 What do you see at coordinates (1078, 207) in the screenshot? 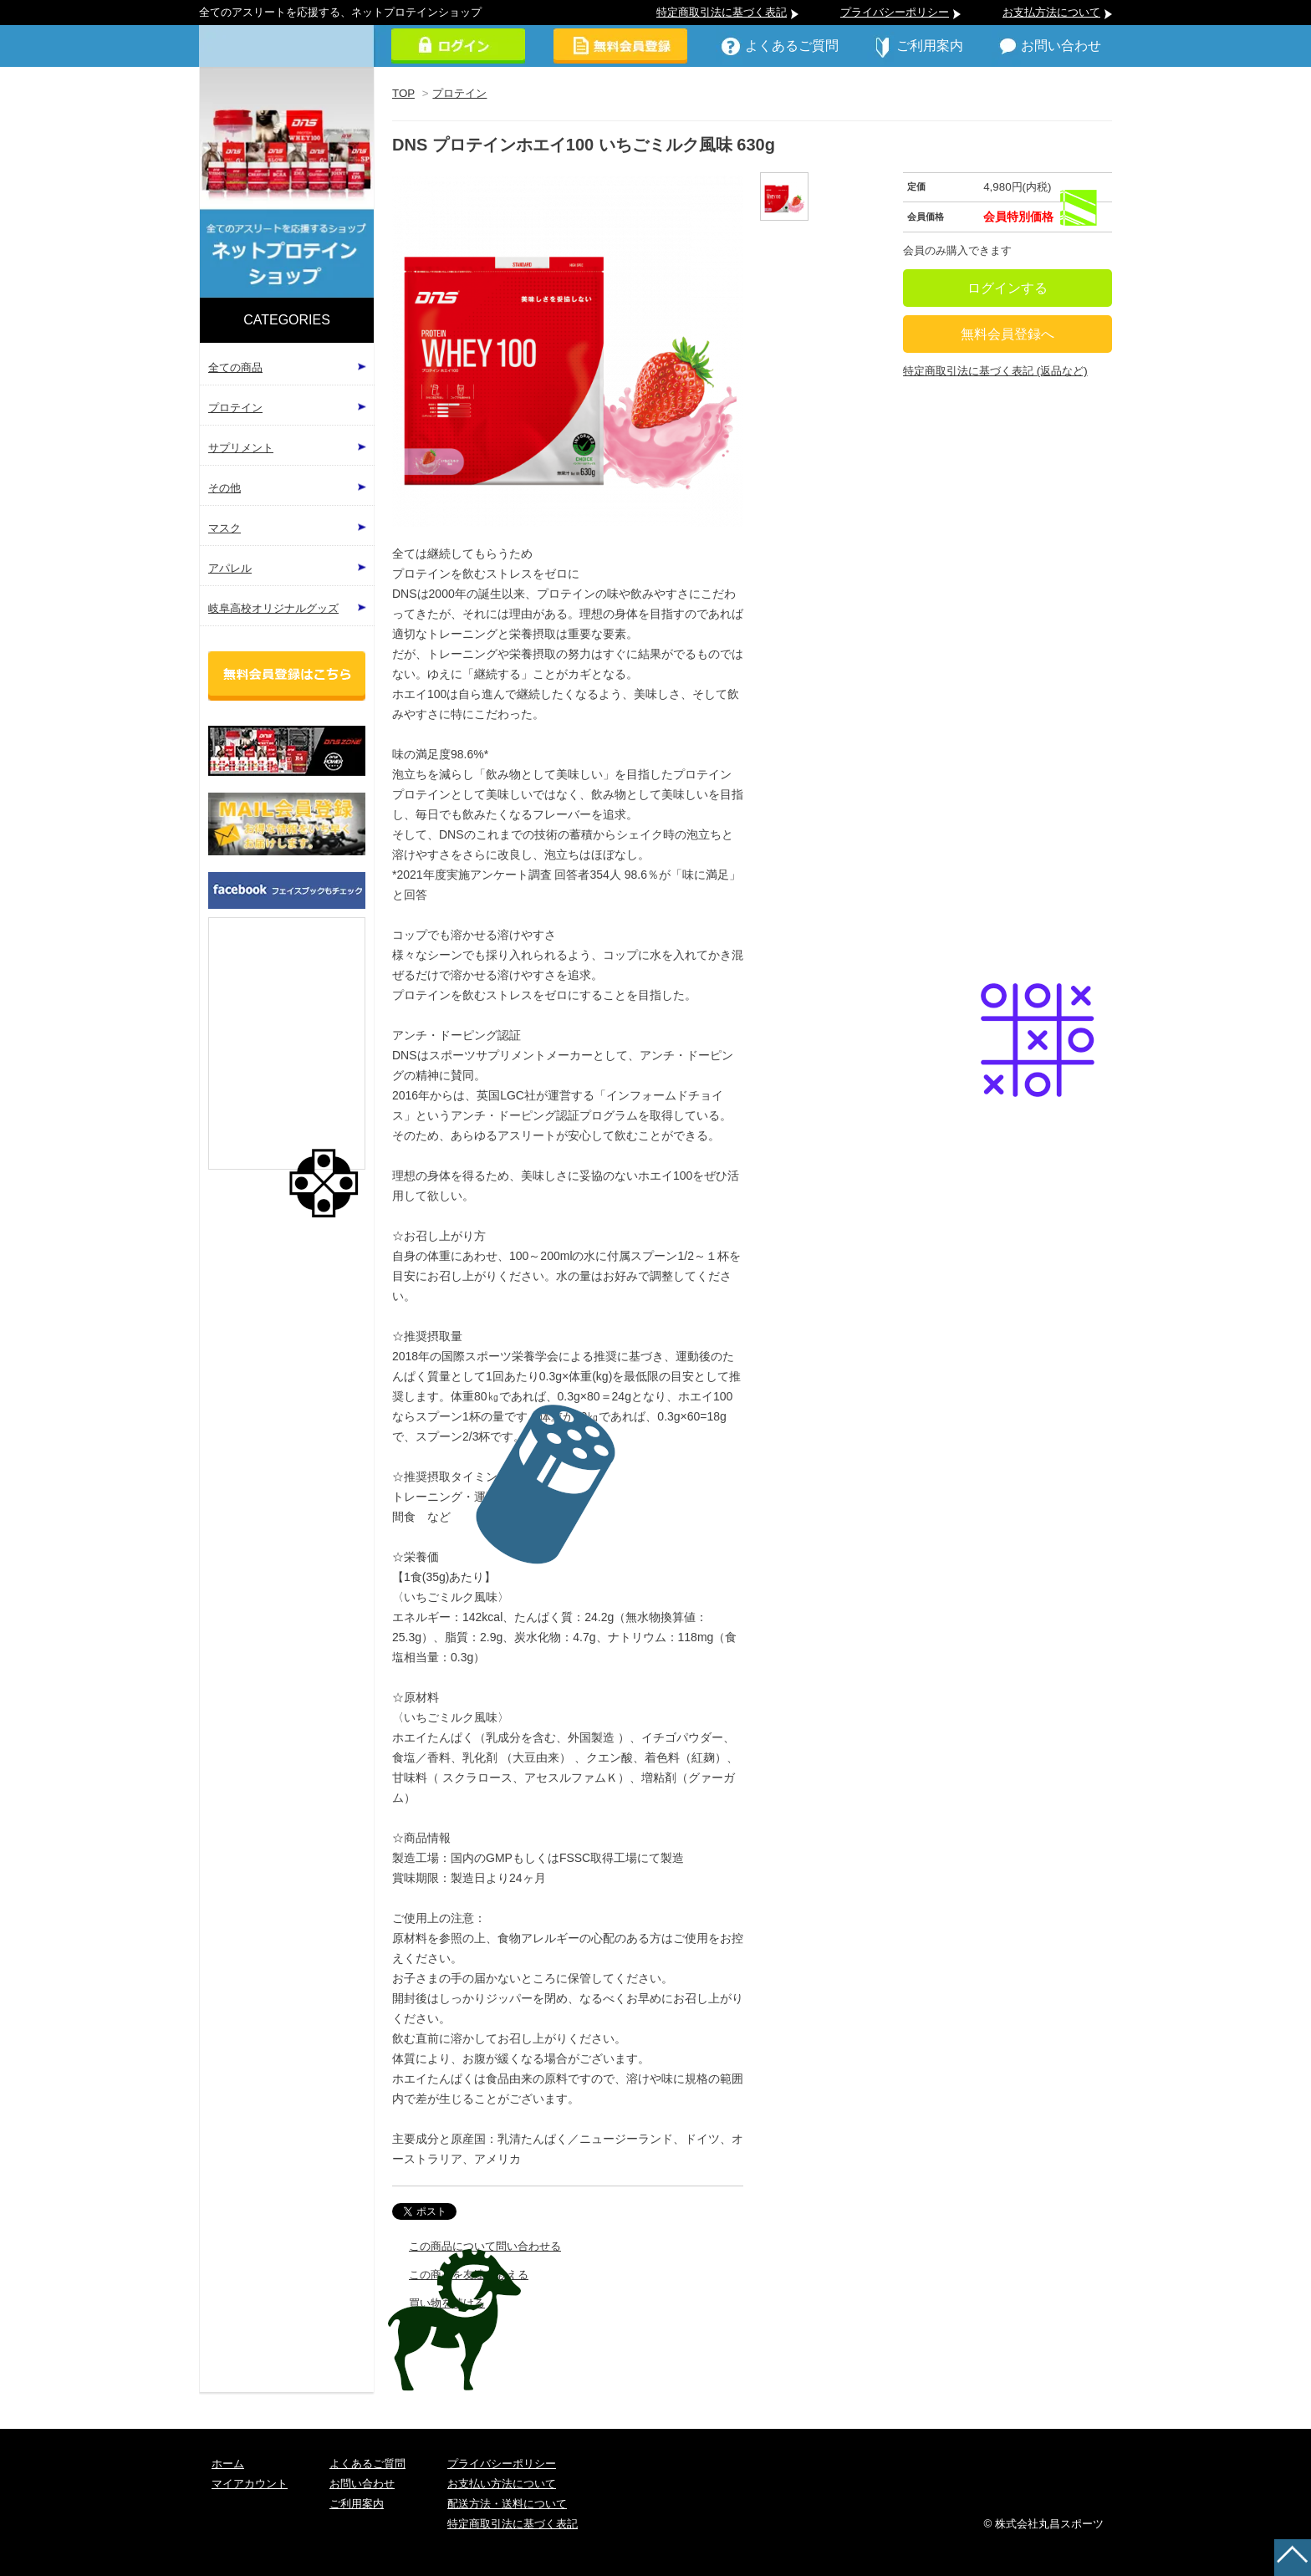
I see `indicates armor or defensive equipment` at bounding box center [1078, 207].